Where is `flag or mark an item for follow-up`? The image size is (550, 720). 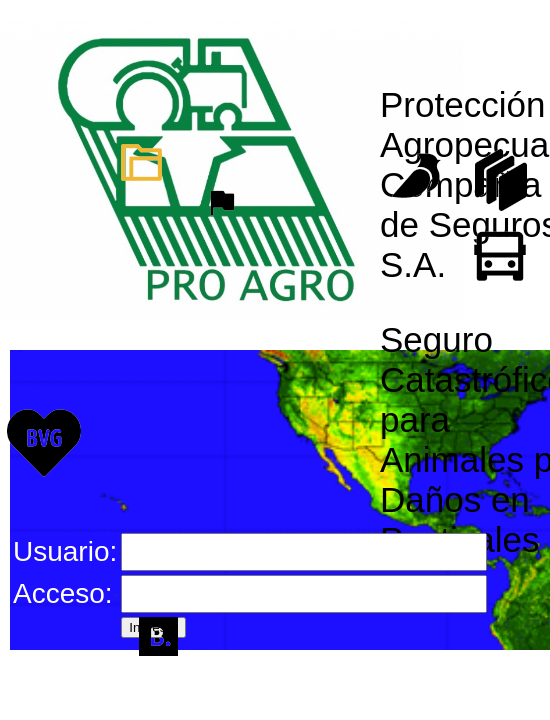 flag or mark an item for follow-up is located at coordinates (222, 202).